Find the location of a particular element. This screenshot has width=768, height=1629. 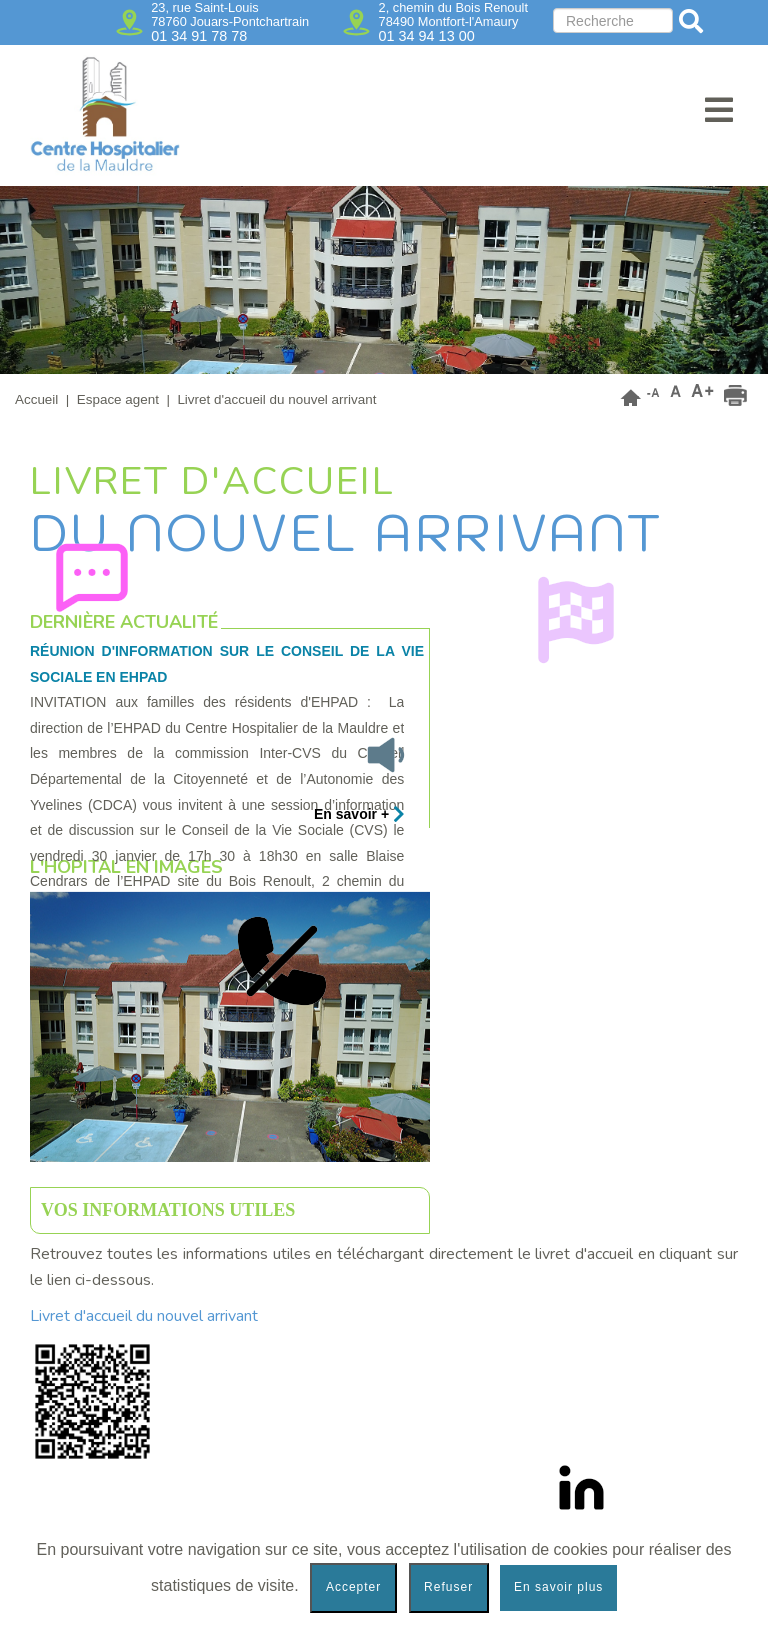

connect with LinkedIn profile is located at coordinates (581, 1487).